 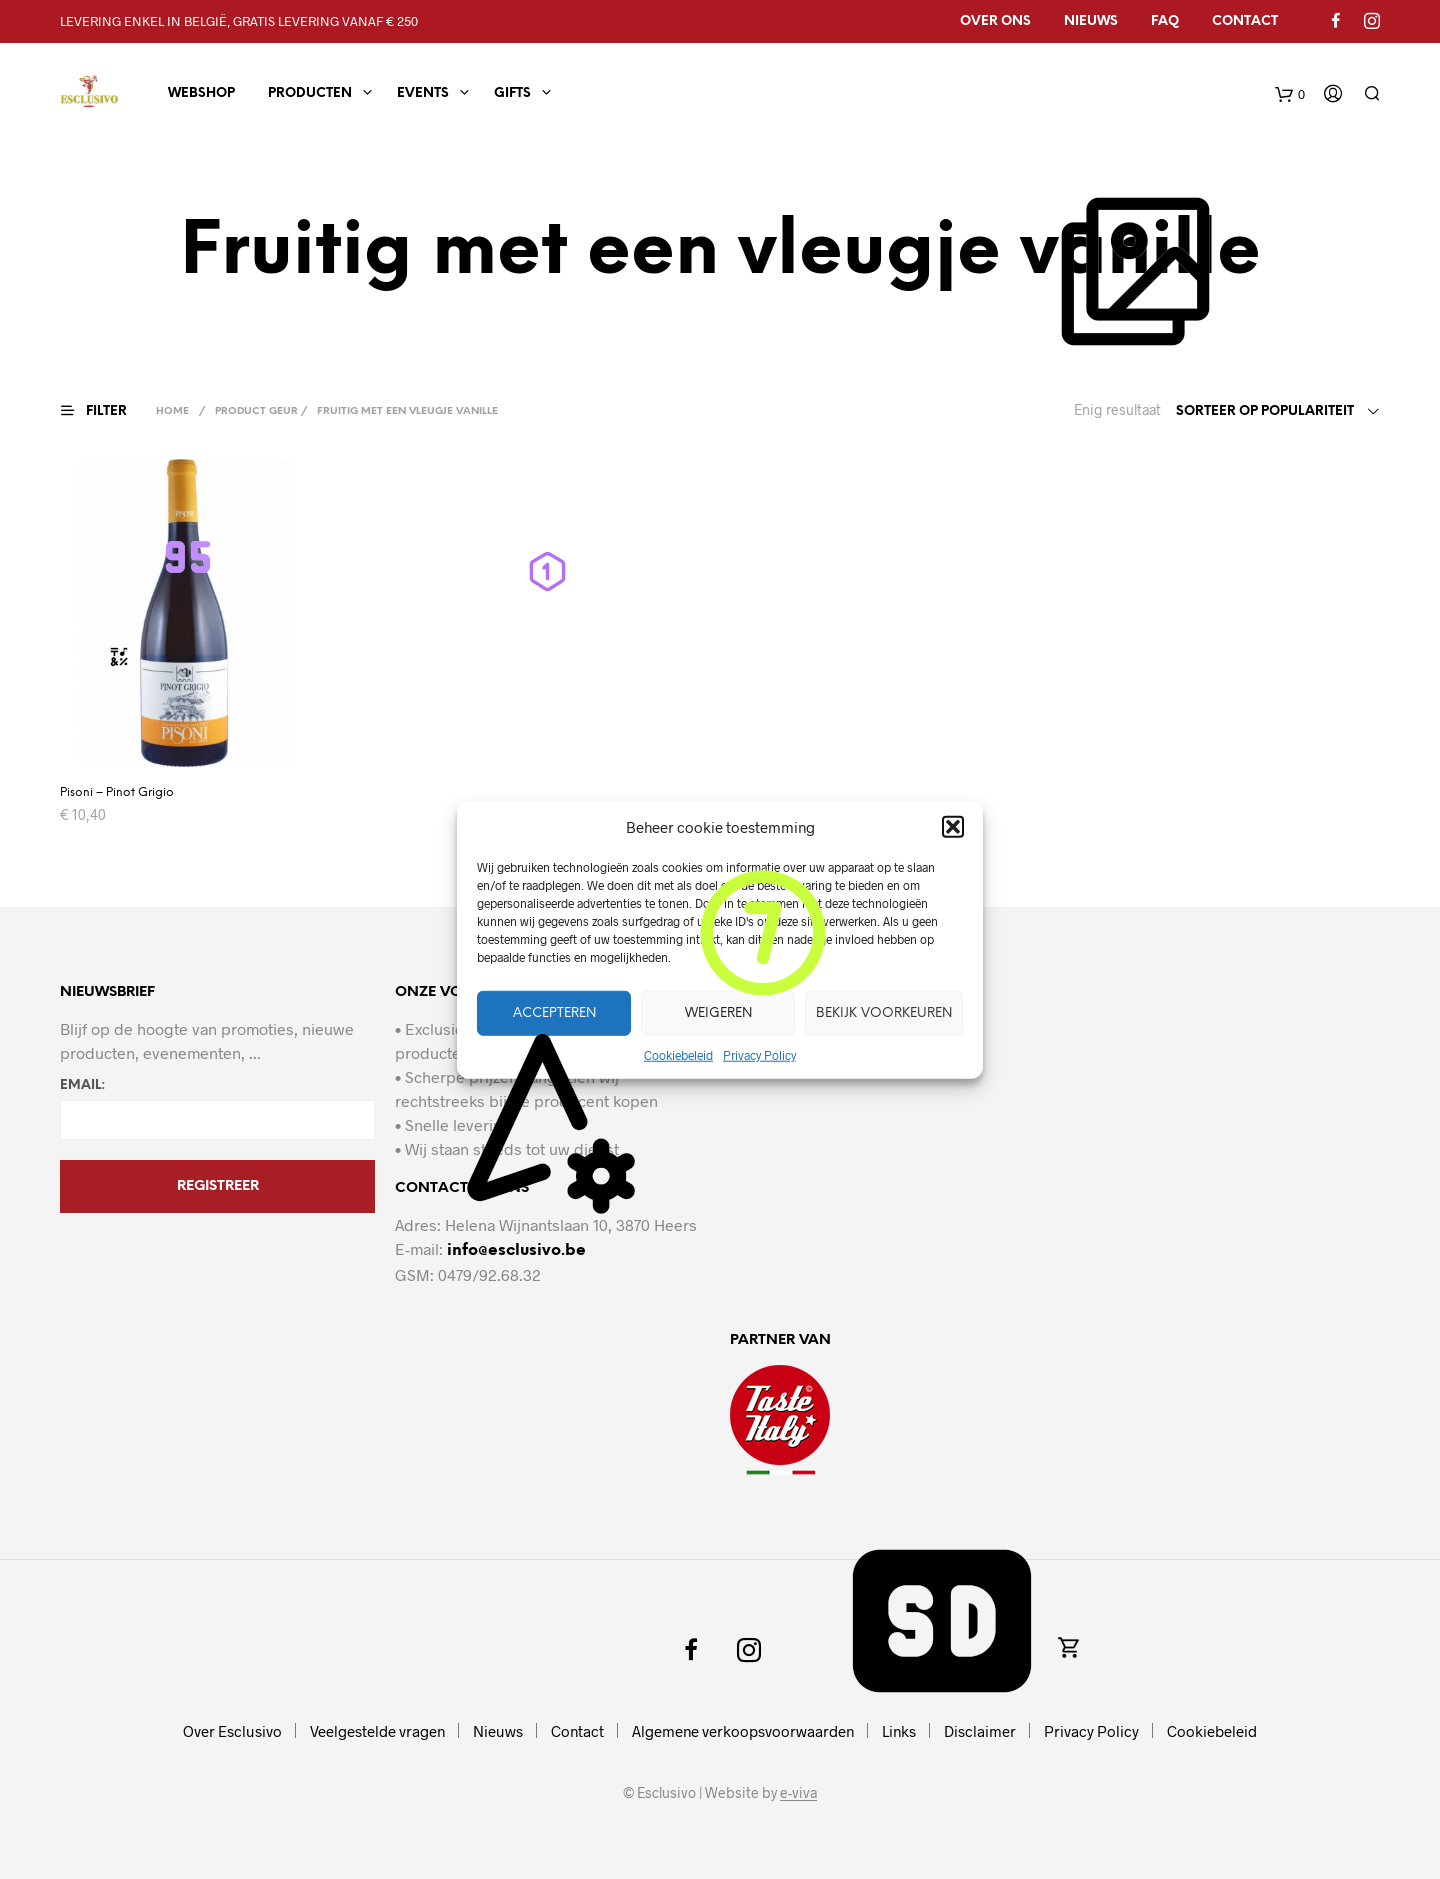 I want to click on indicates step one in a multi-step process, so click(x=547, y=571).